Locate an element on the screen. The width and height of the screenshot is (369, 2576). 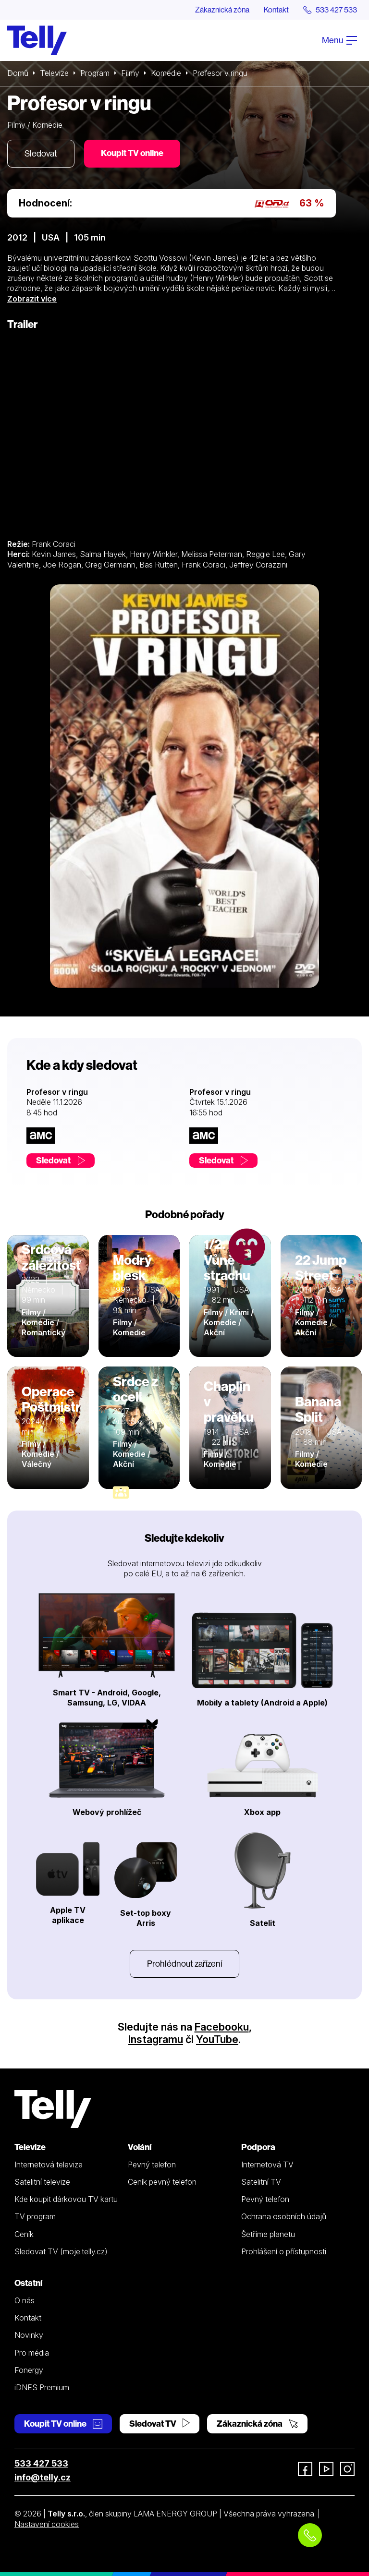
view team or group members is located at coordinates (121, 1492).